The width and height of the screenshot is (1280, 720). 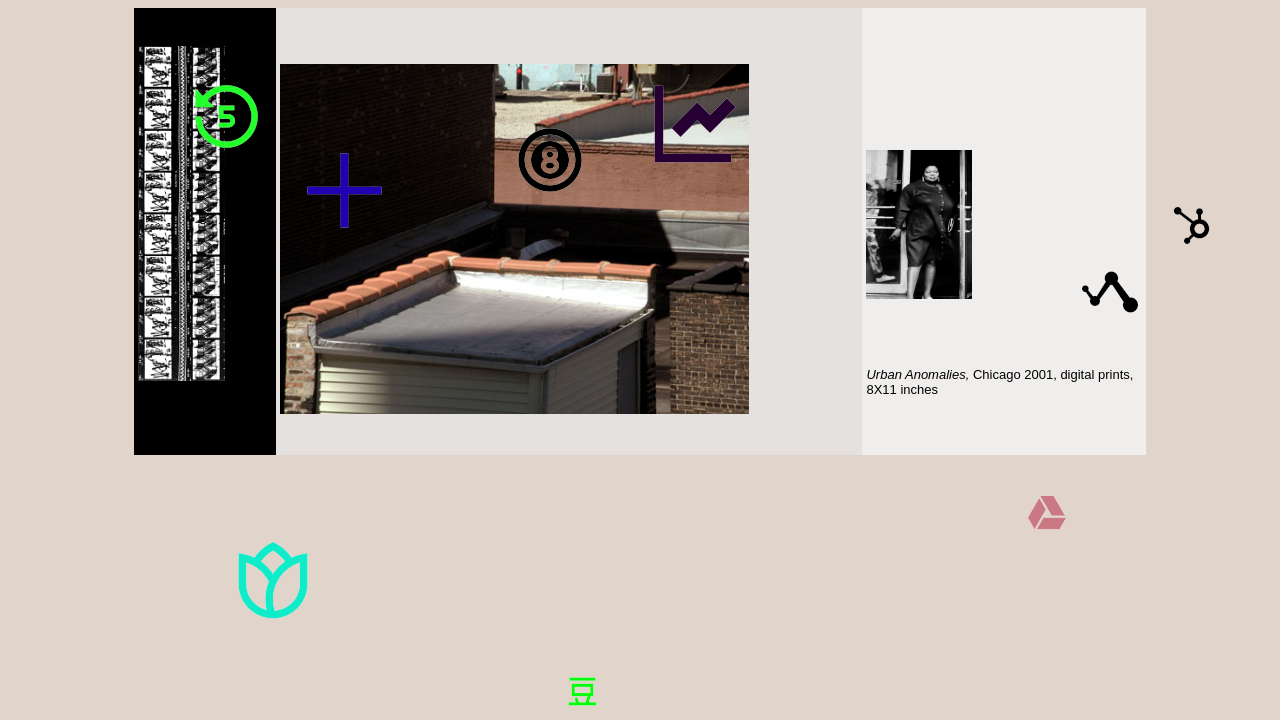 I want to click on rewind 5 seconds, so click(x=226, y=116).